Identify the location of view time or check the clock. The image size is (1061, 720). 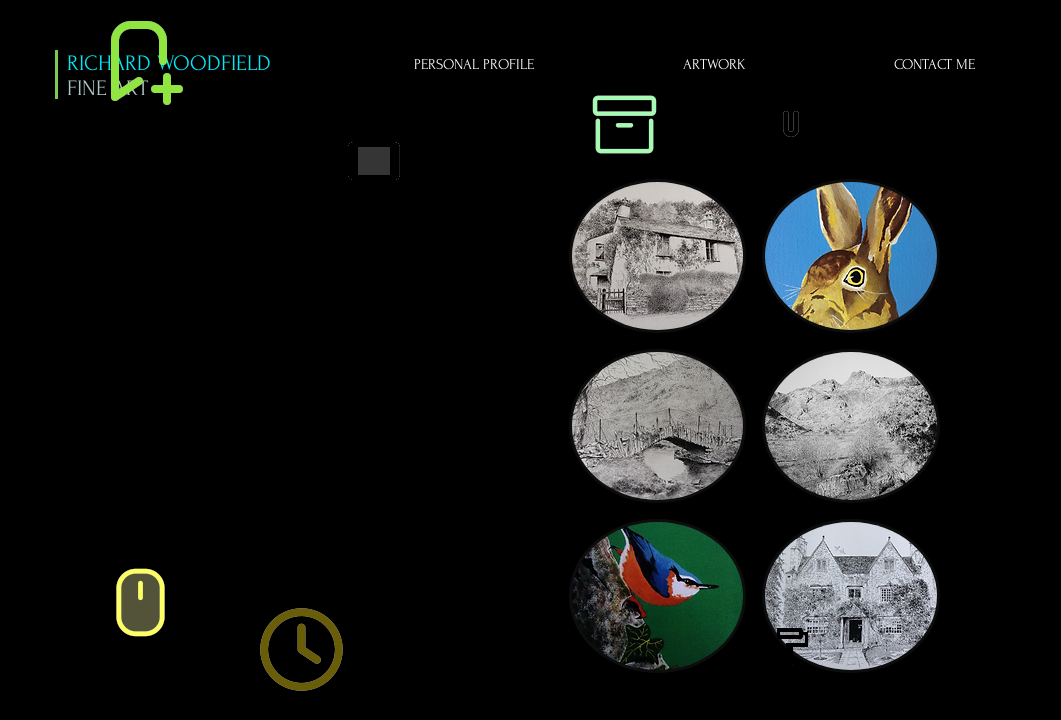
(301, 649).